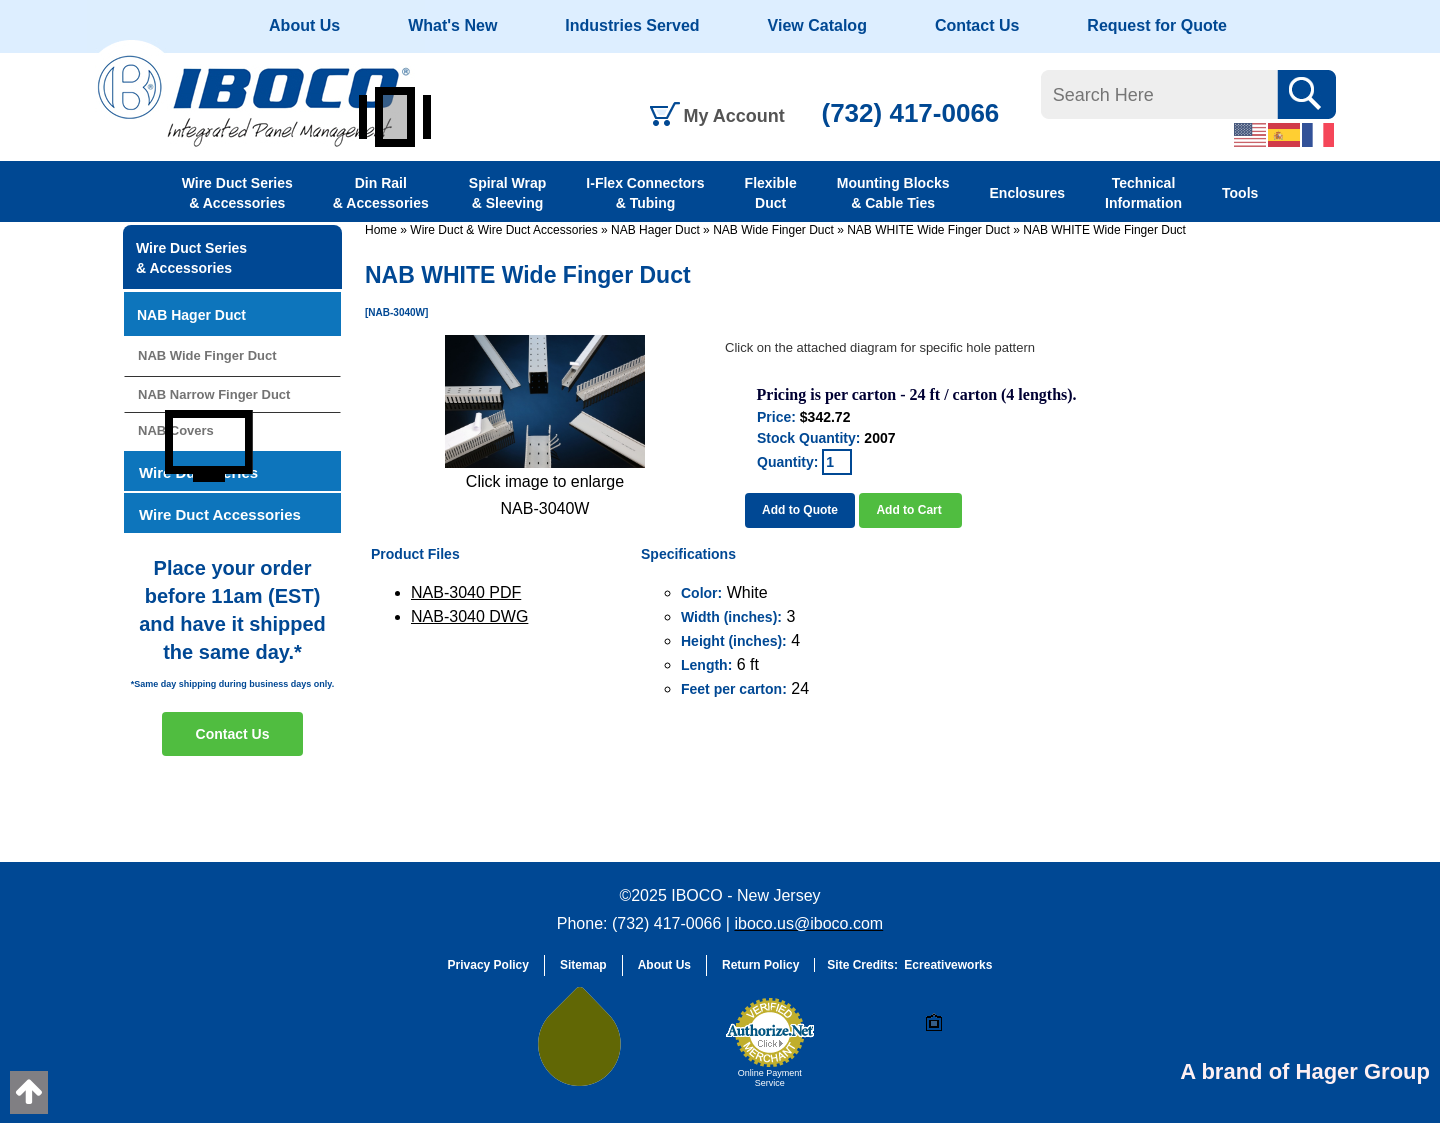 This screenshot has width=1440, height=1124. Describe the element at coordinates (579, 1036) in the screenshot. I see `adjust water or hydration settings` at that location.